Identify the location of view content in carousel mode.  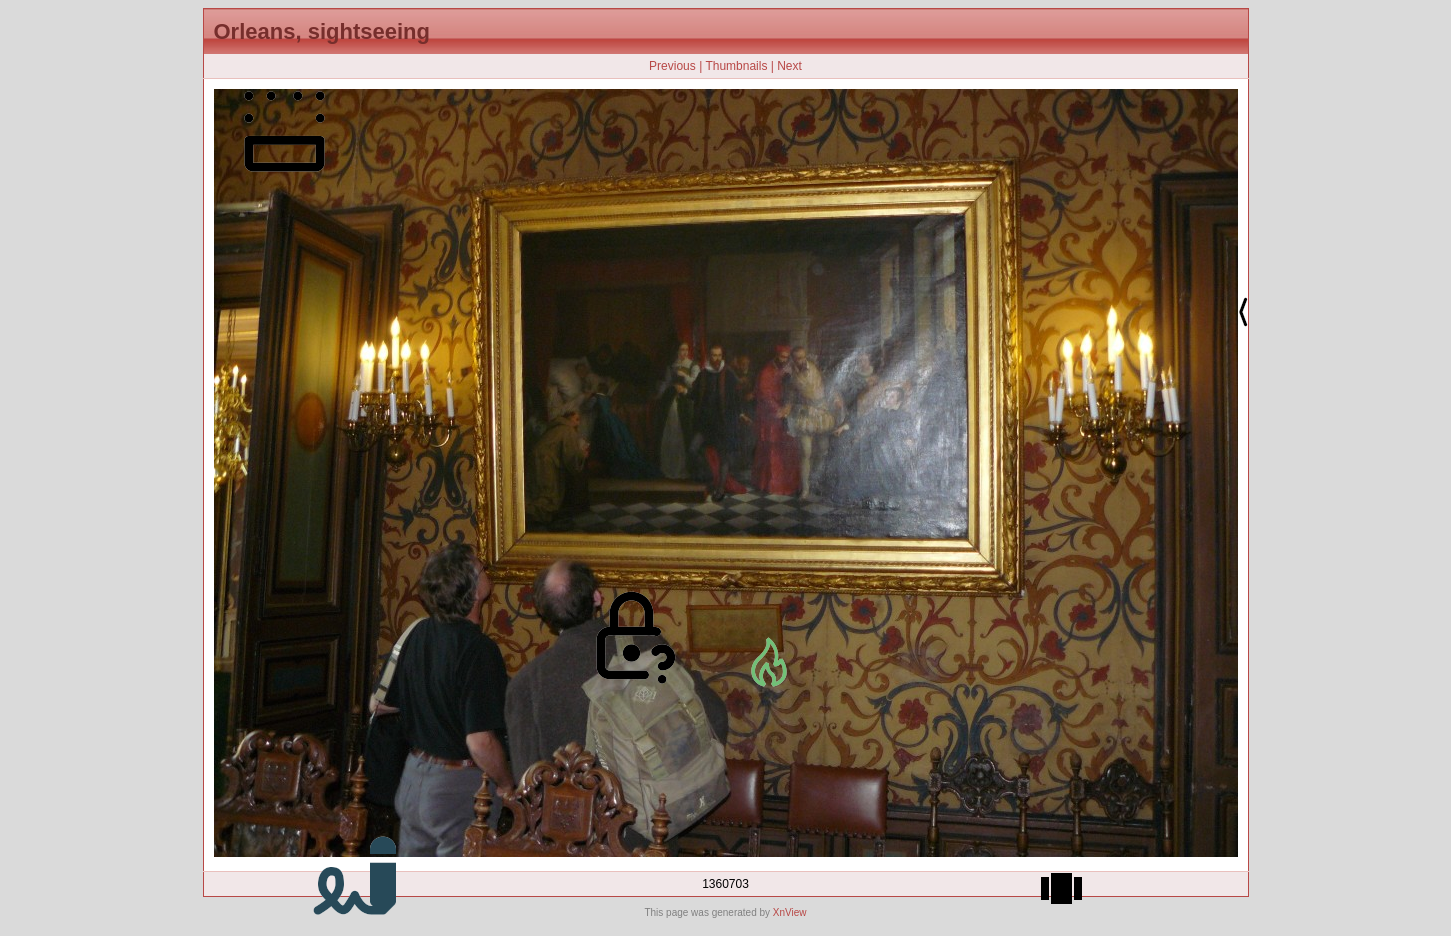
(1061, 889).